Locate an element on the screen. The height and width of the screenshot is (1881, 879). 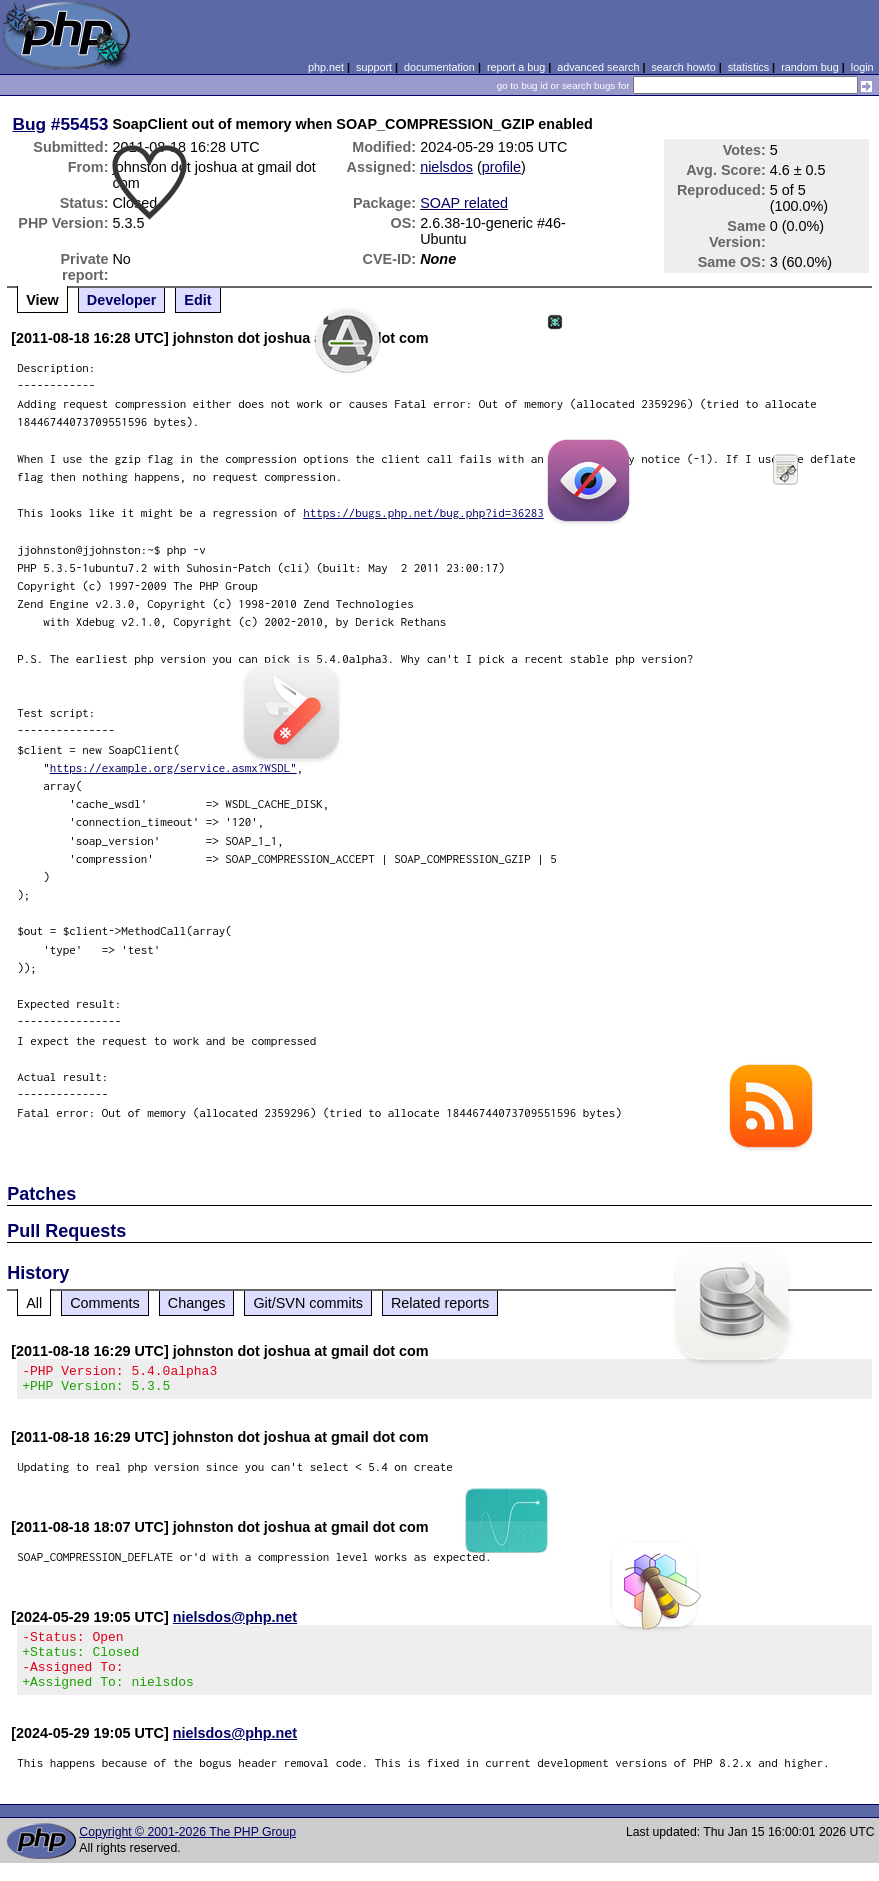
open rss feed reader app is located at coordinates (771, 1106).